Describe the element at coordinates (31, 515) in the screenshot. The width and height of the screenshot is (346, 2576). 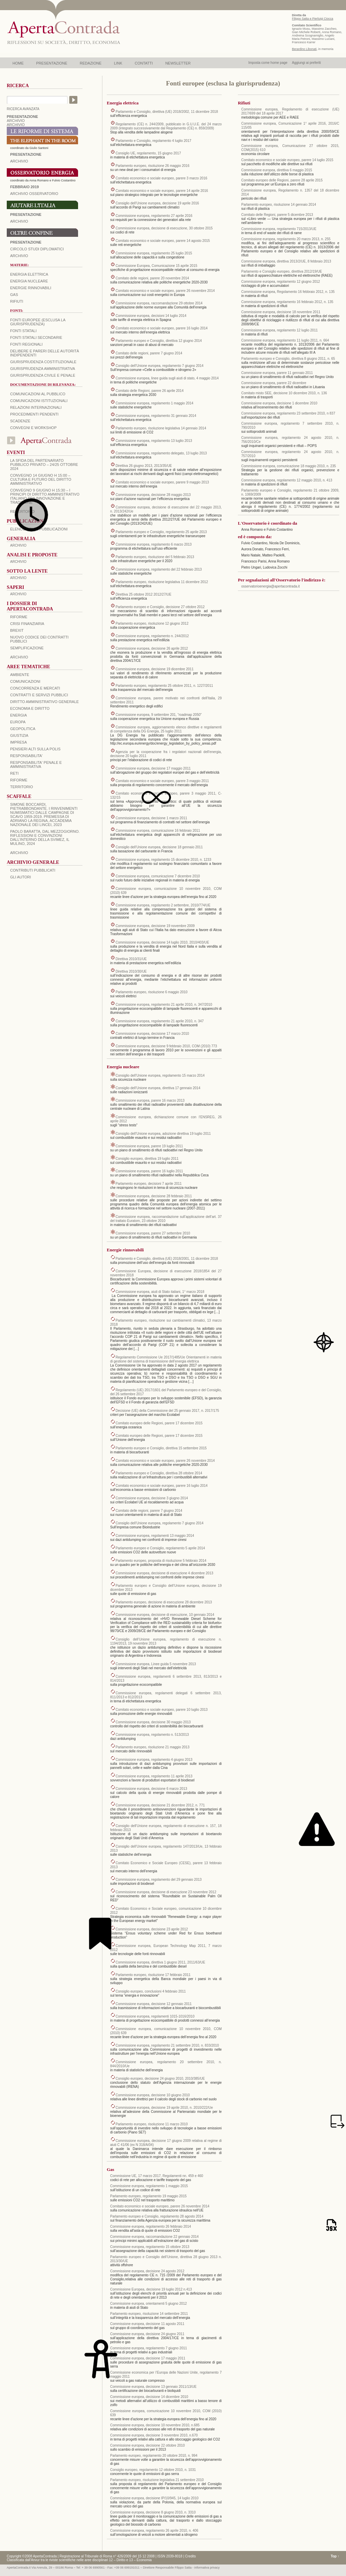
I see `view time or clock settings` at that location.